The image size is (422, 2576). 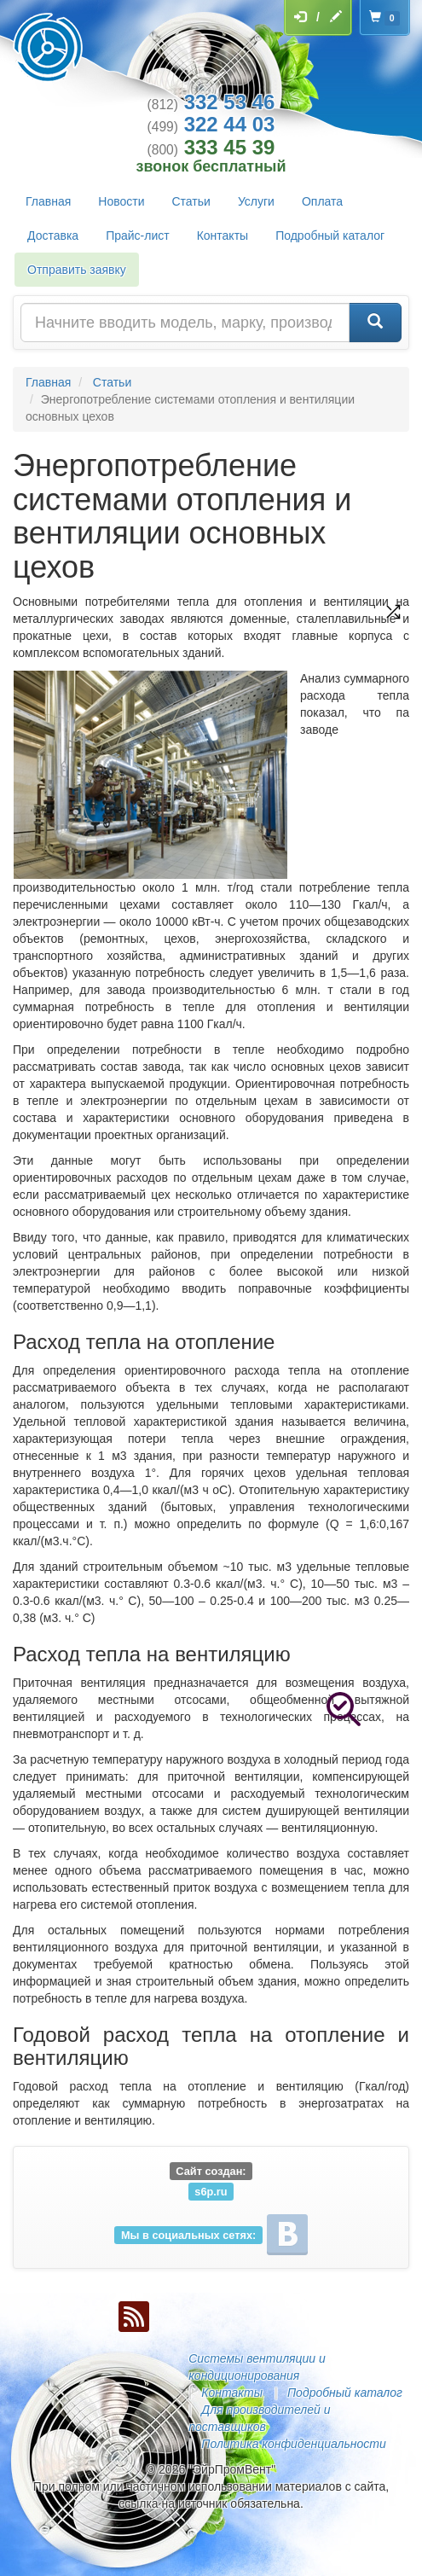 What do you see at coordinates (393, 612) in the screenshot?
I see `shuffle playlist or queue order` at bounding box center [393, 612].